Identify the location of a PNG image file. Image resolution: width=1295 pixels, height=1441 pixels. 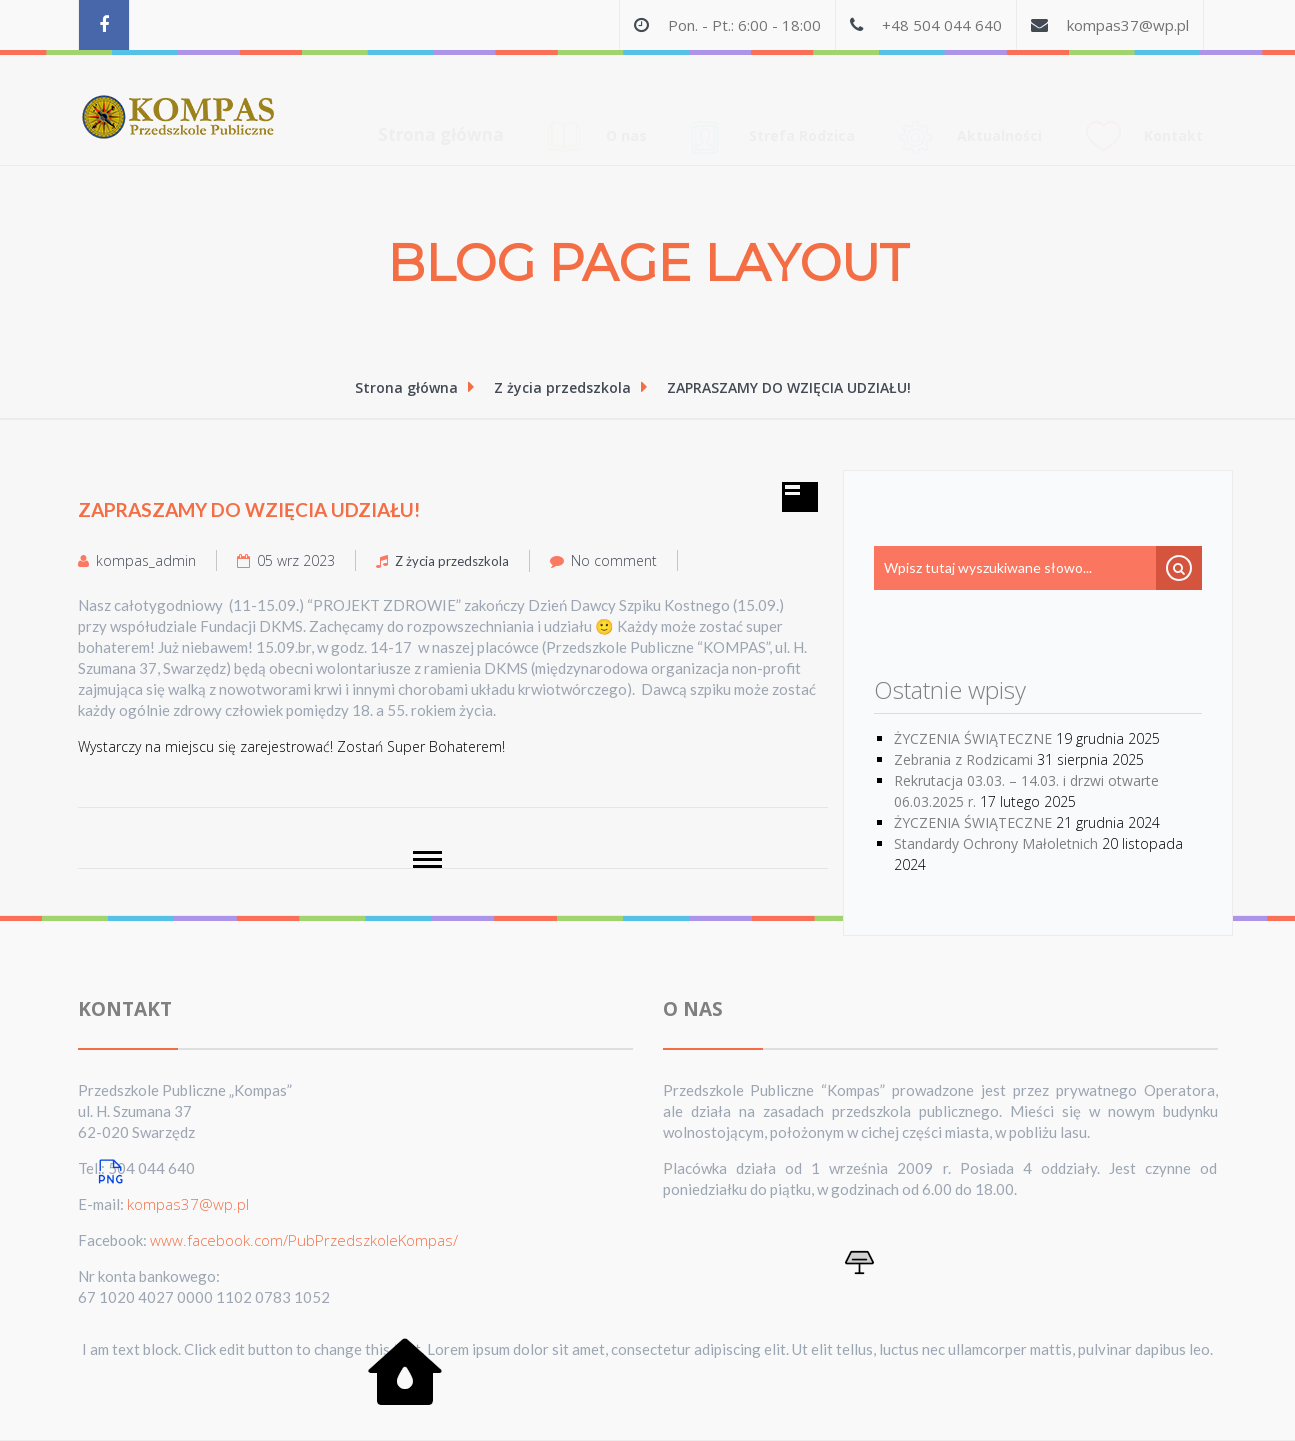
(110, 1172).